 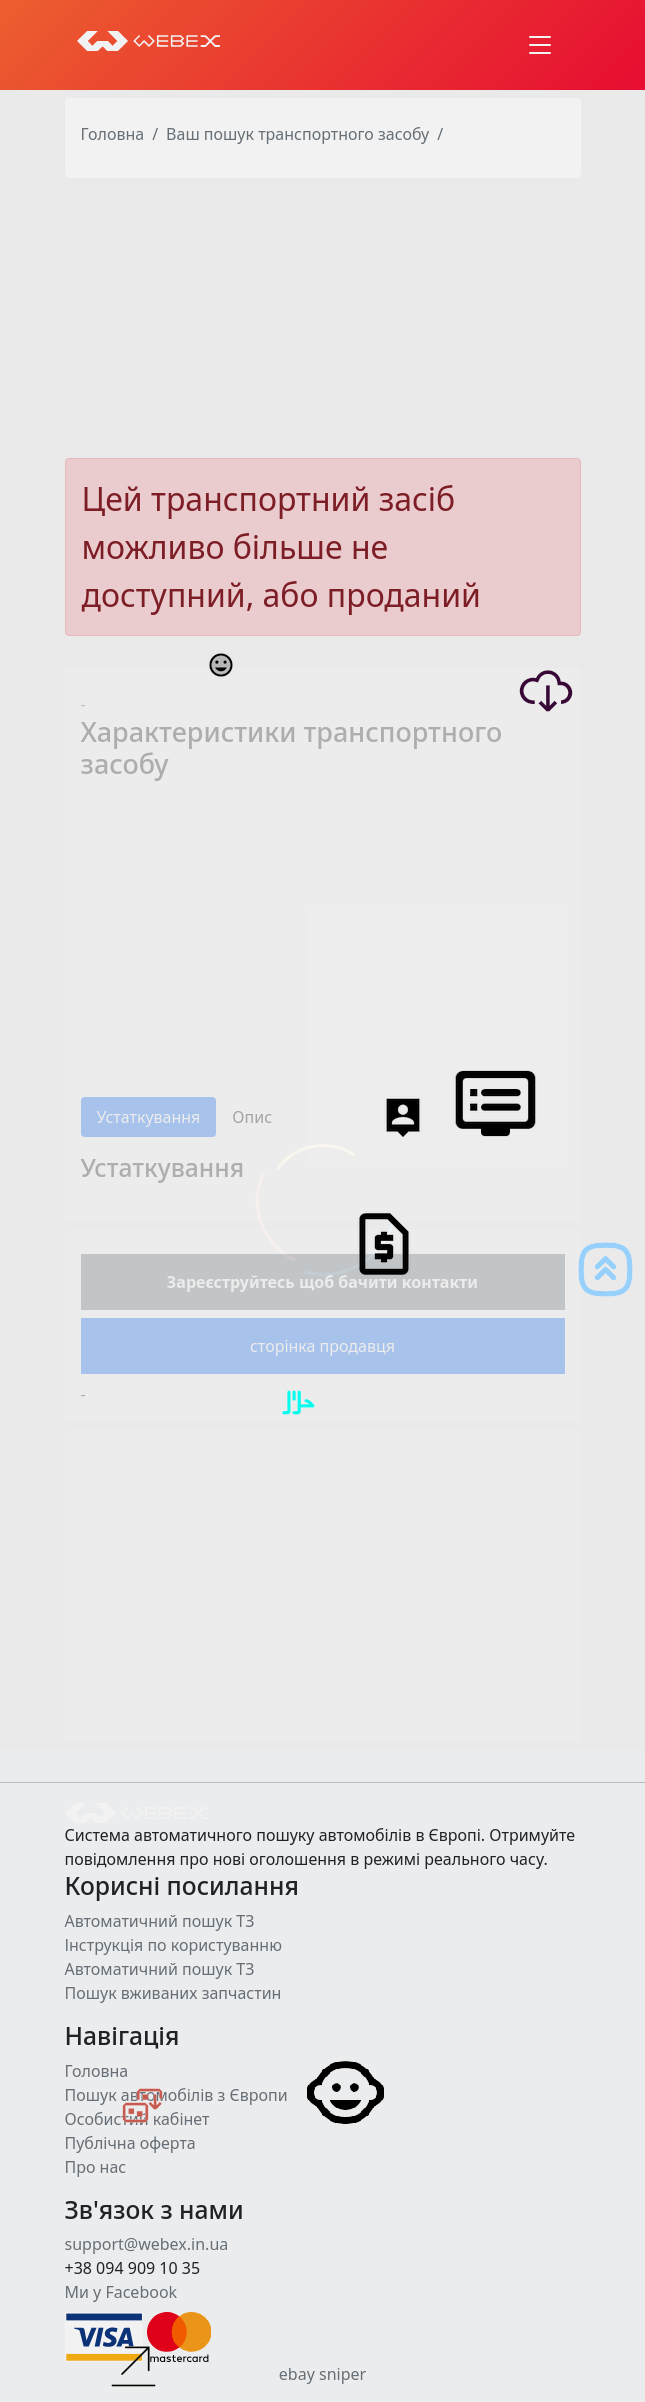 I want to click on open link in new tab or window, so click(x=133, y=2364).